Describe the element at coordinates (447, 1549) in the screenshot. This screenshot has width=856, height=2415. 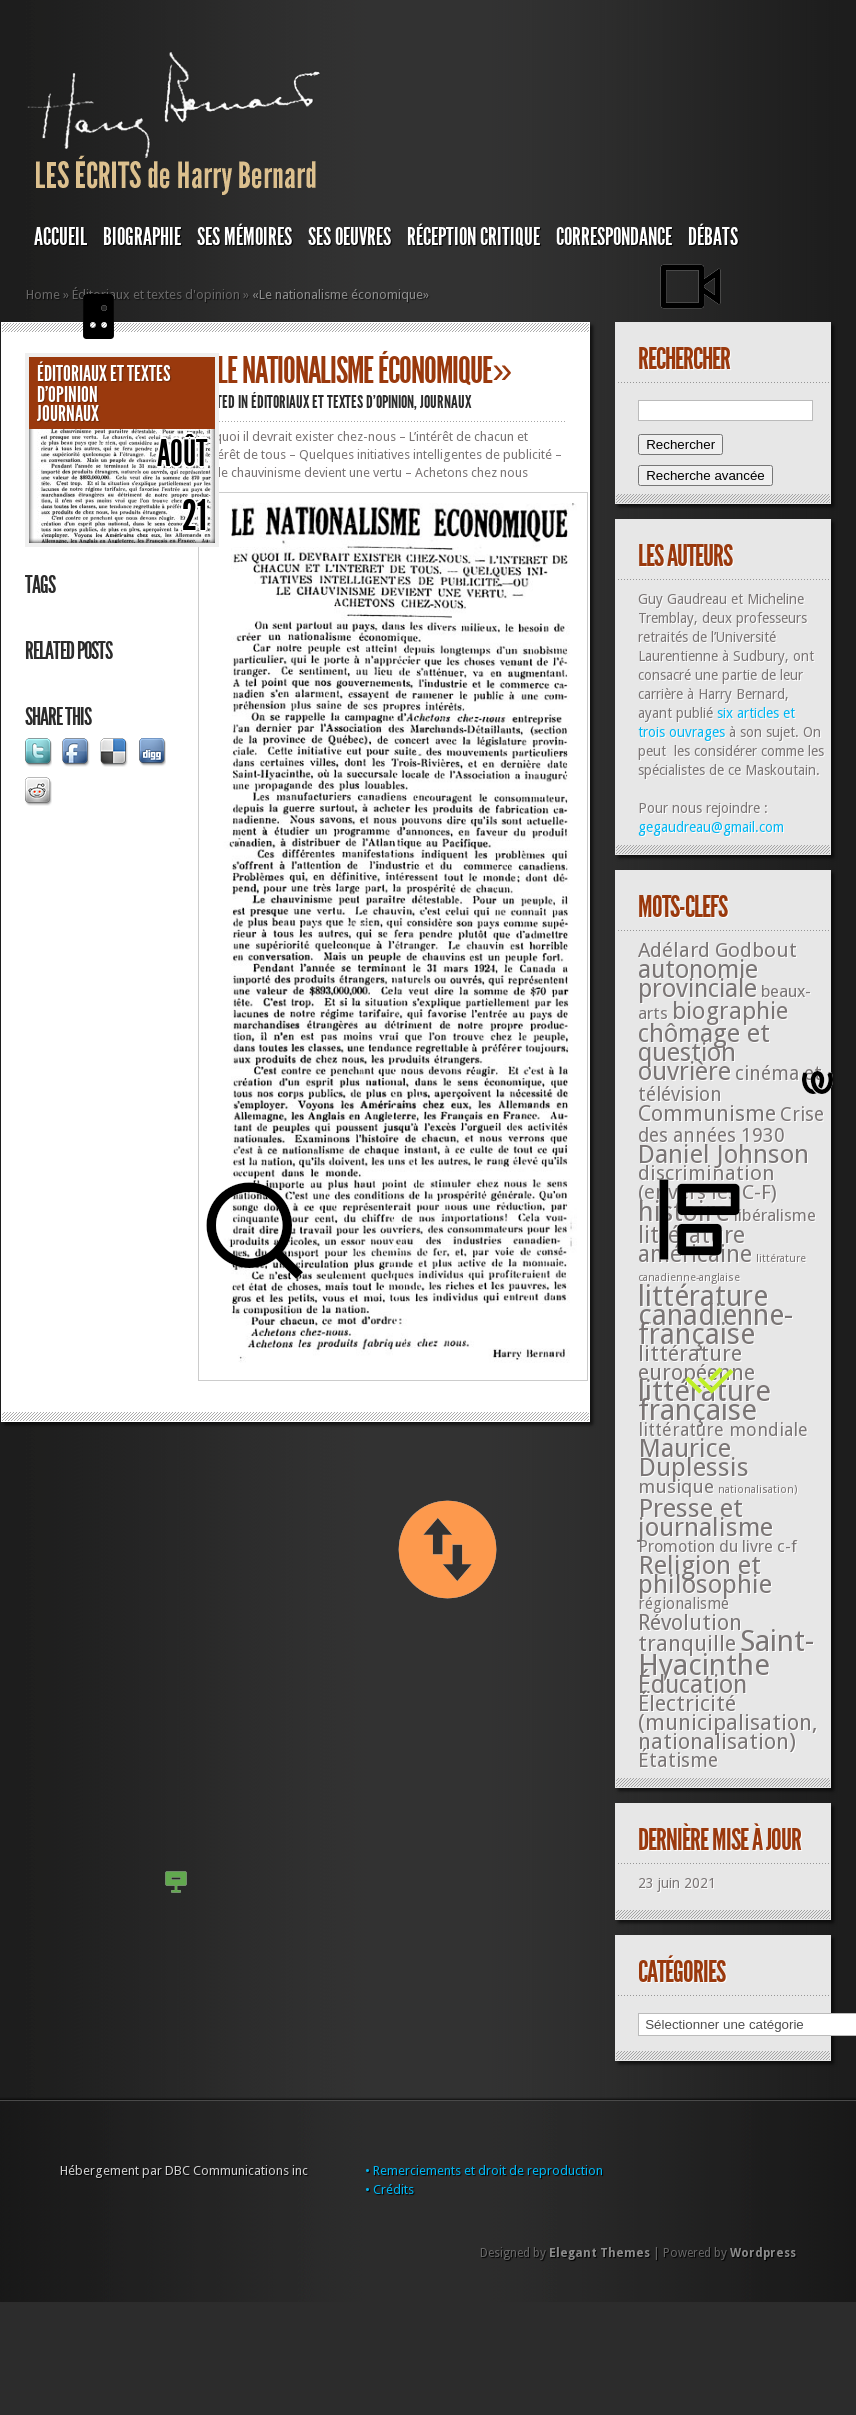
I see `swap or exchange currencies` at that location.